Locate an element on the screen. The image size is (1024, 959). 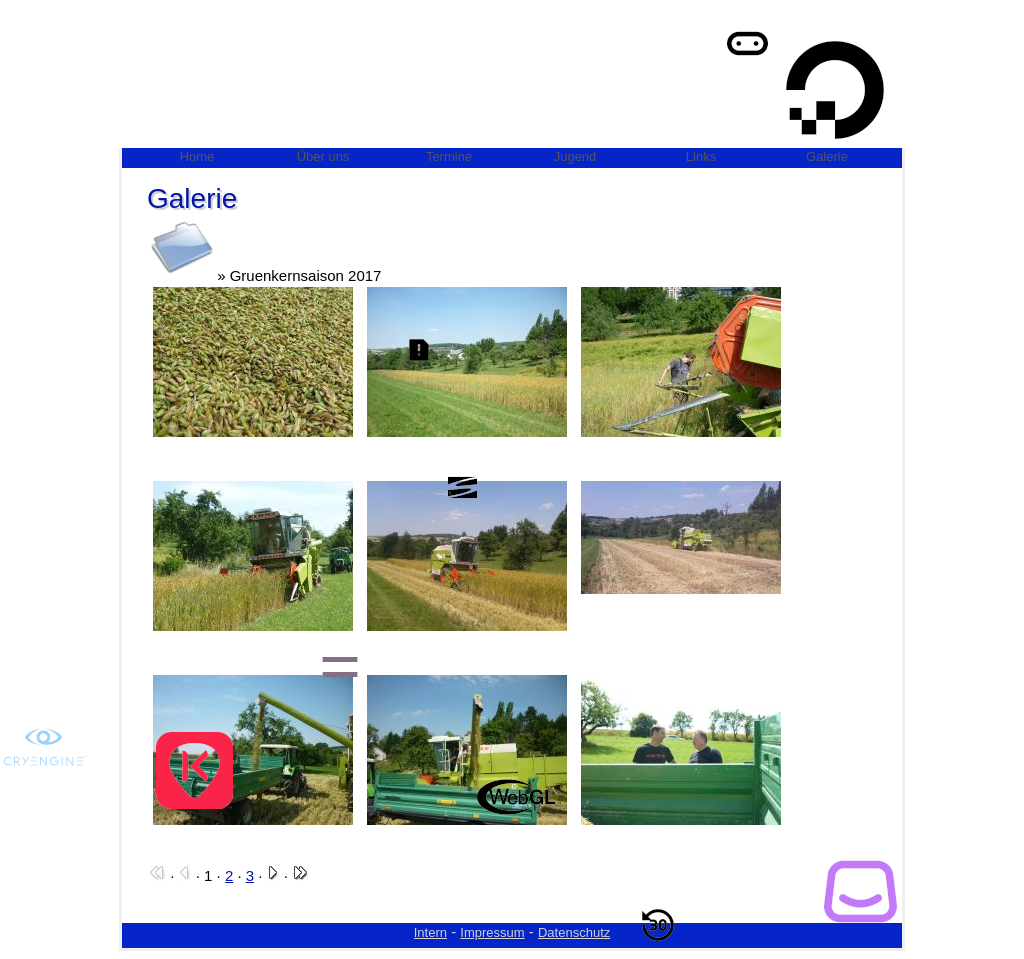
WebGL technology logo is located at coordinates (519, 797).